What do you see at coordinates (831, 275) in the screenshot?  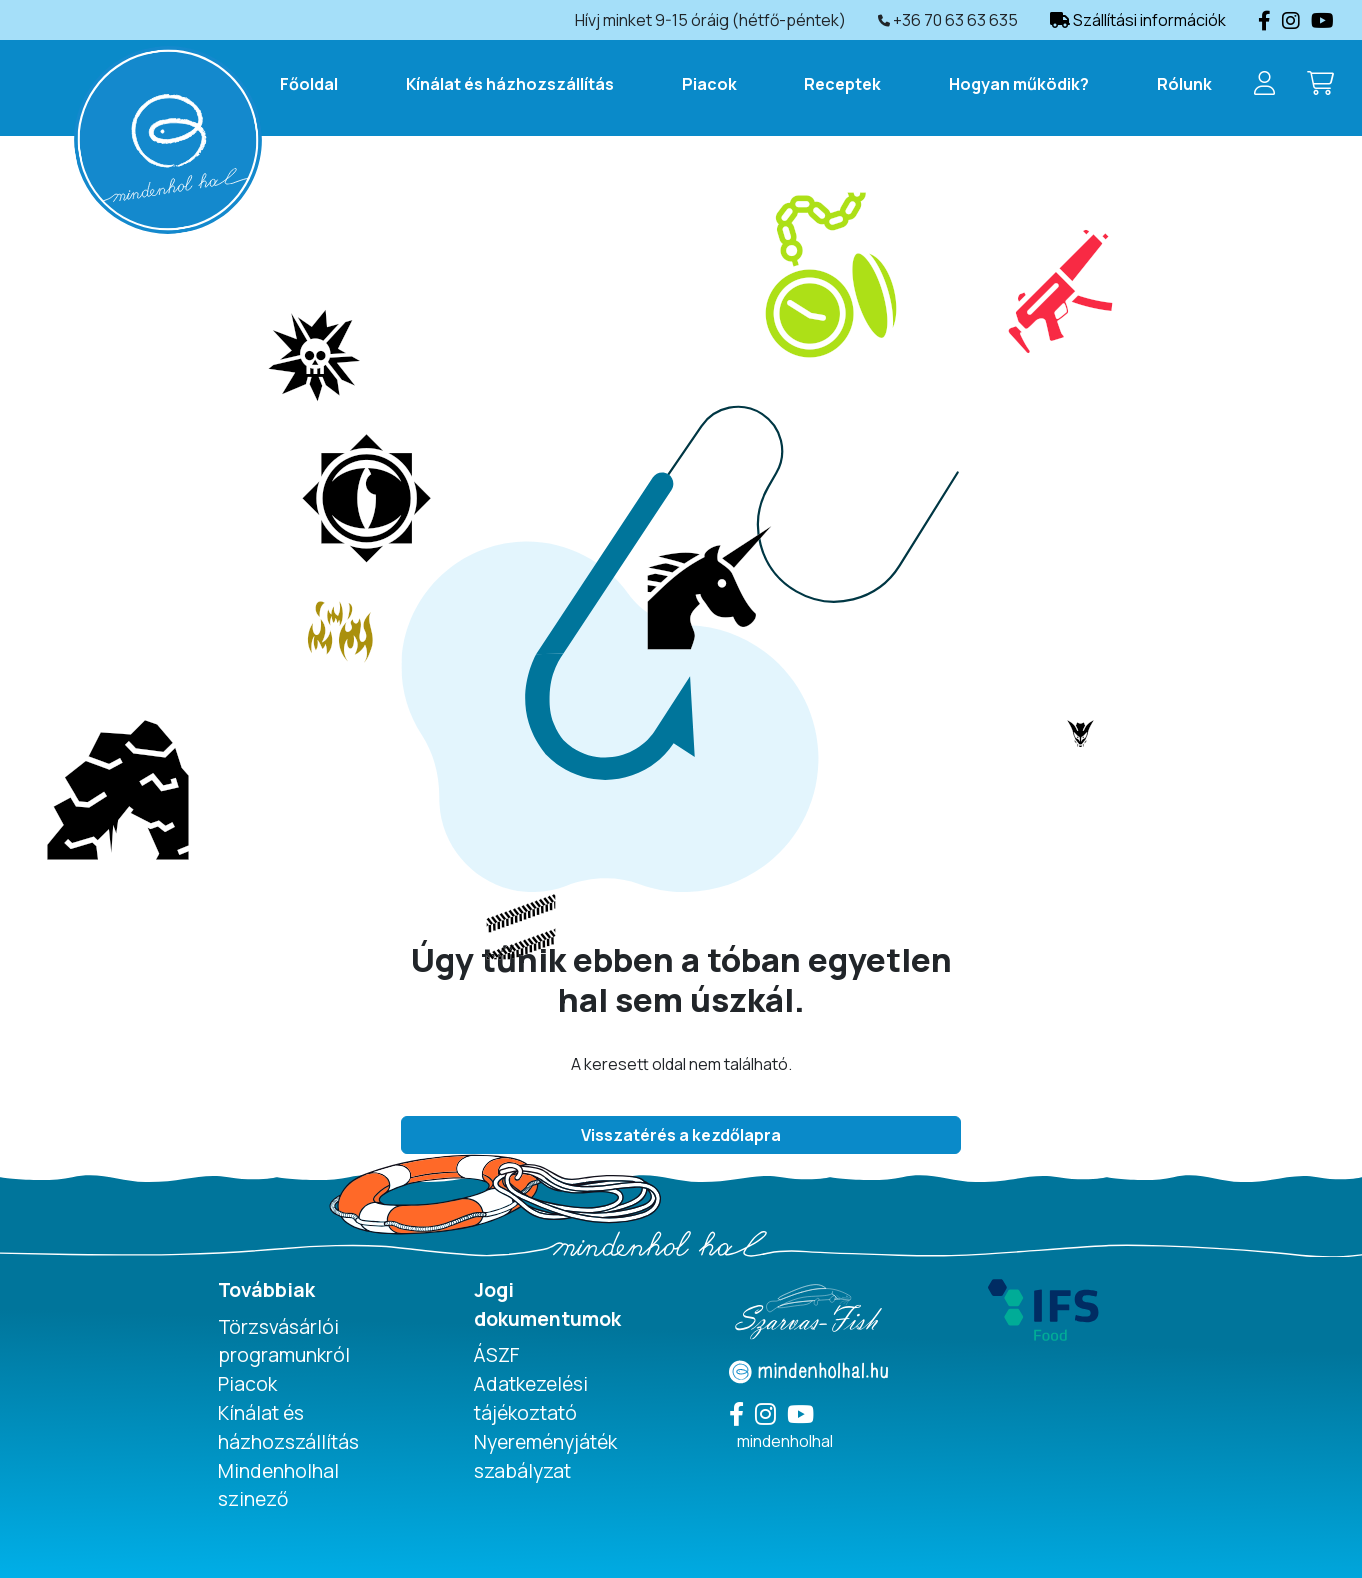 I see `view elapsed game time or timer` at bounding box center [831, 275].